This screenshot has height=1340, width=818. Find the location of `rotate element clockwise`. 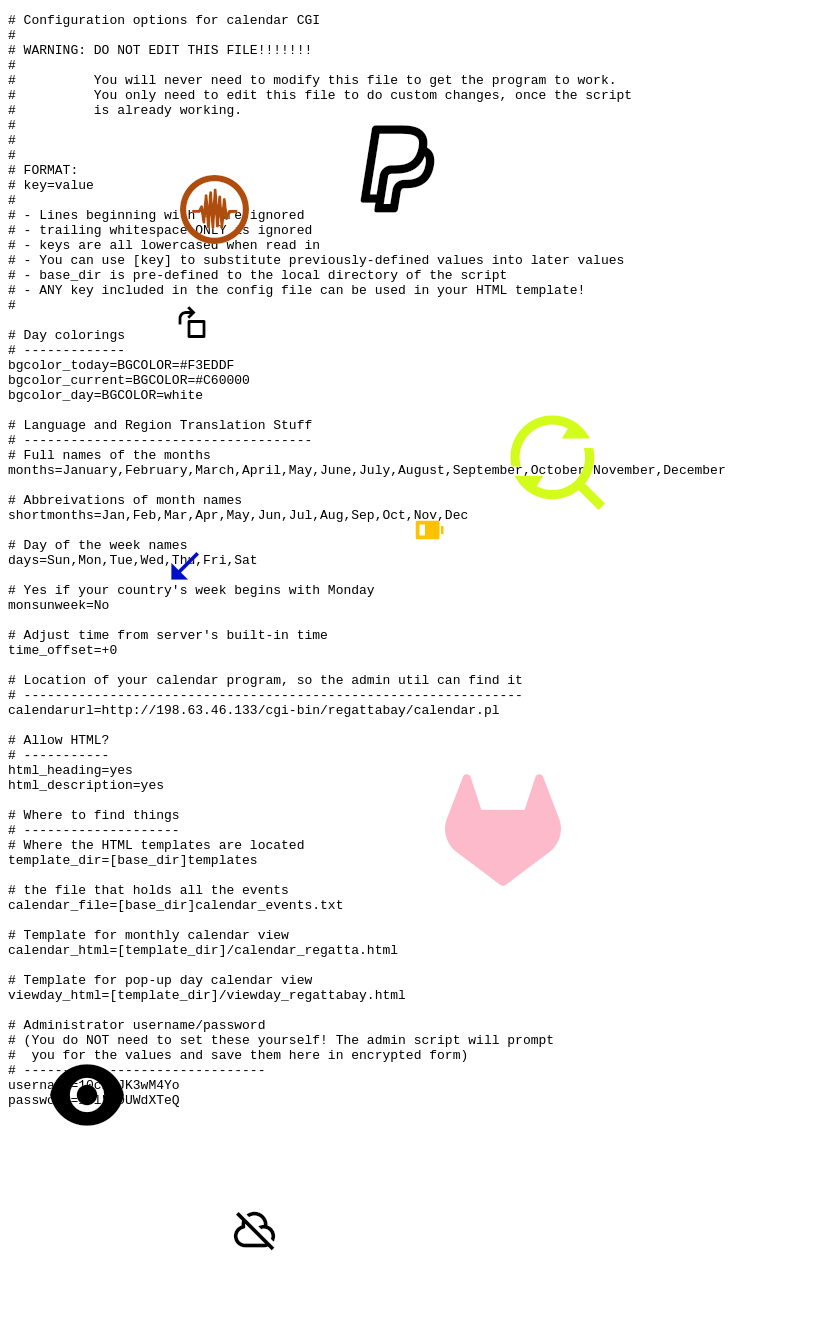

rotate element clockwise is located at coordinates (192, 323).